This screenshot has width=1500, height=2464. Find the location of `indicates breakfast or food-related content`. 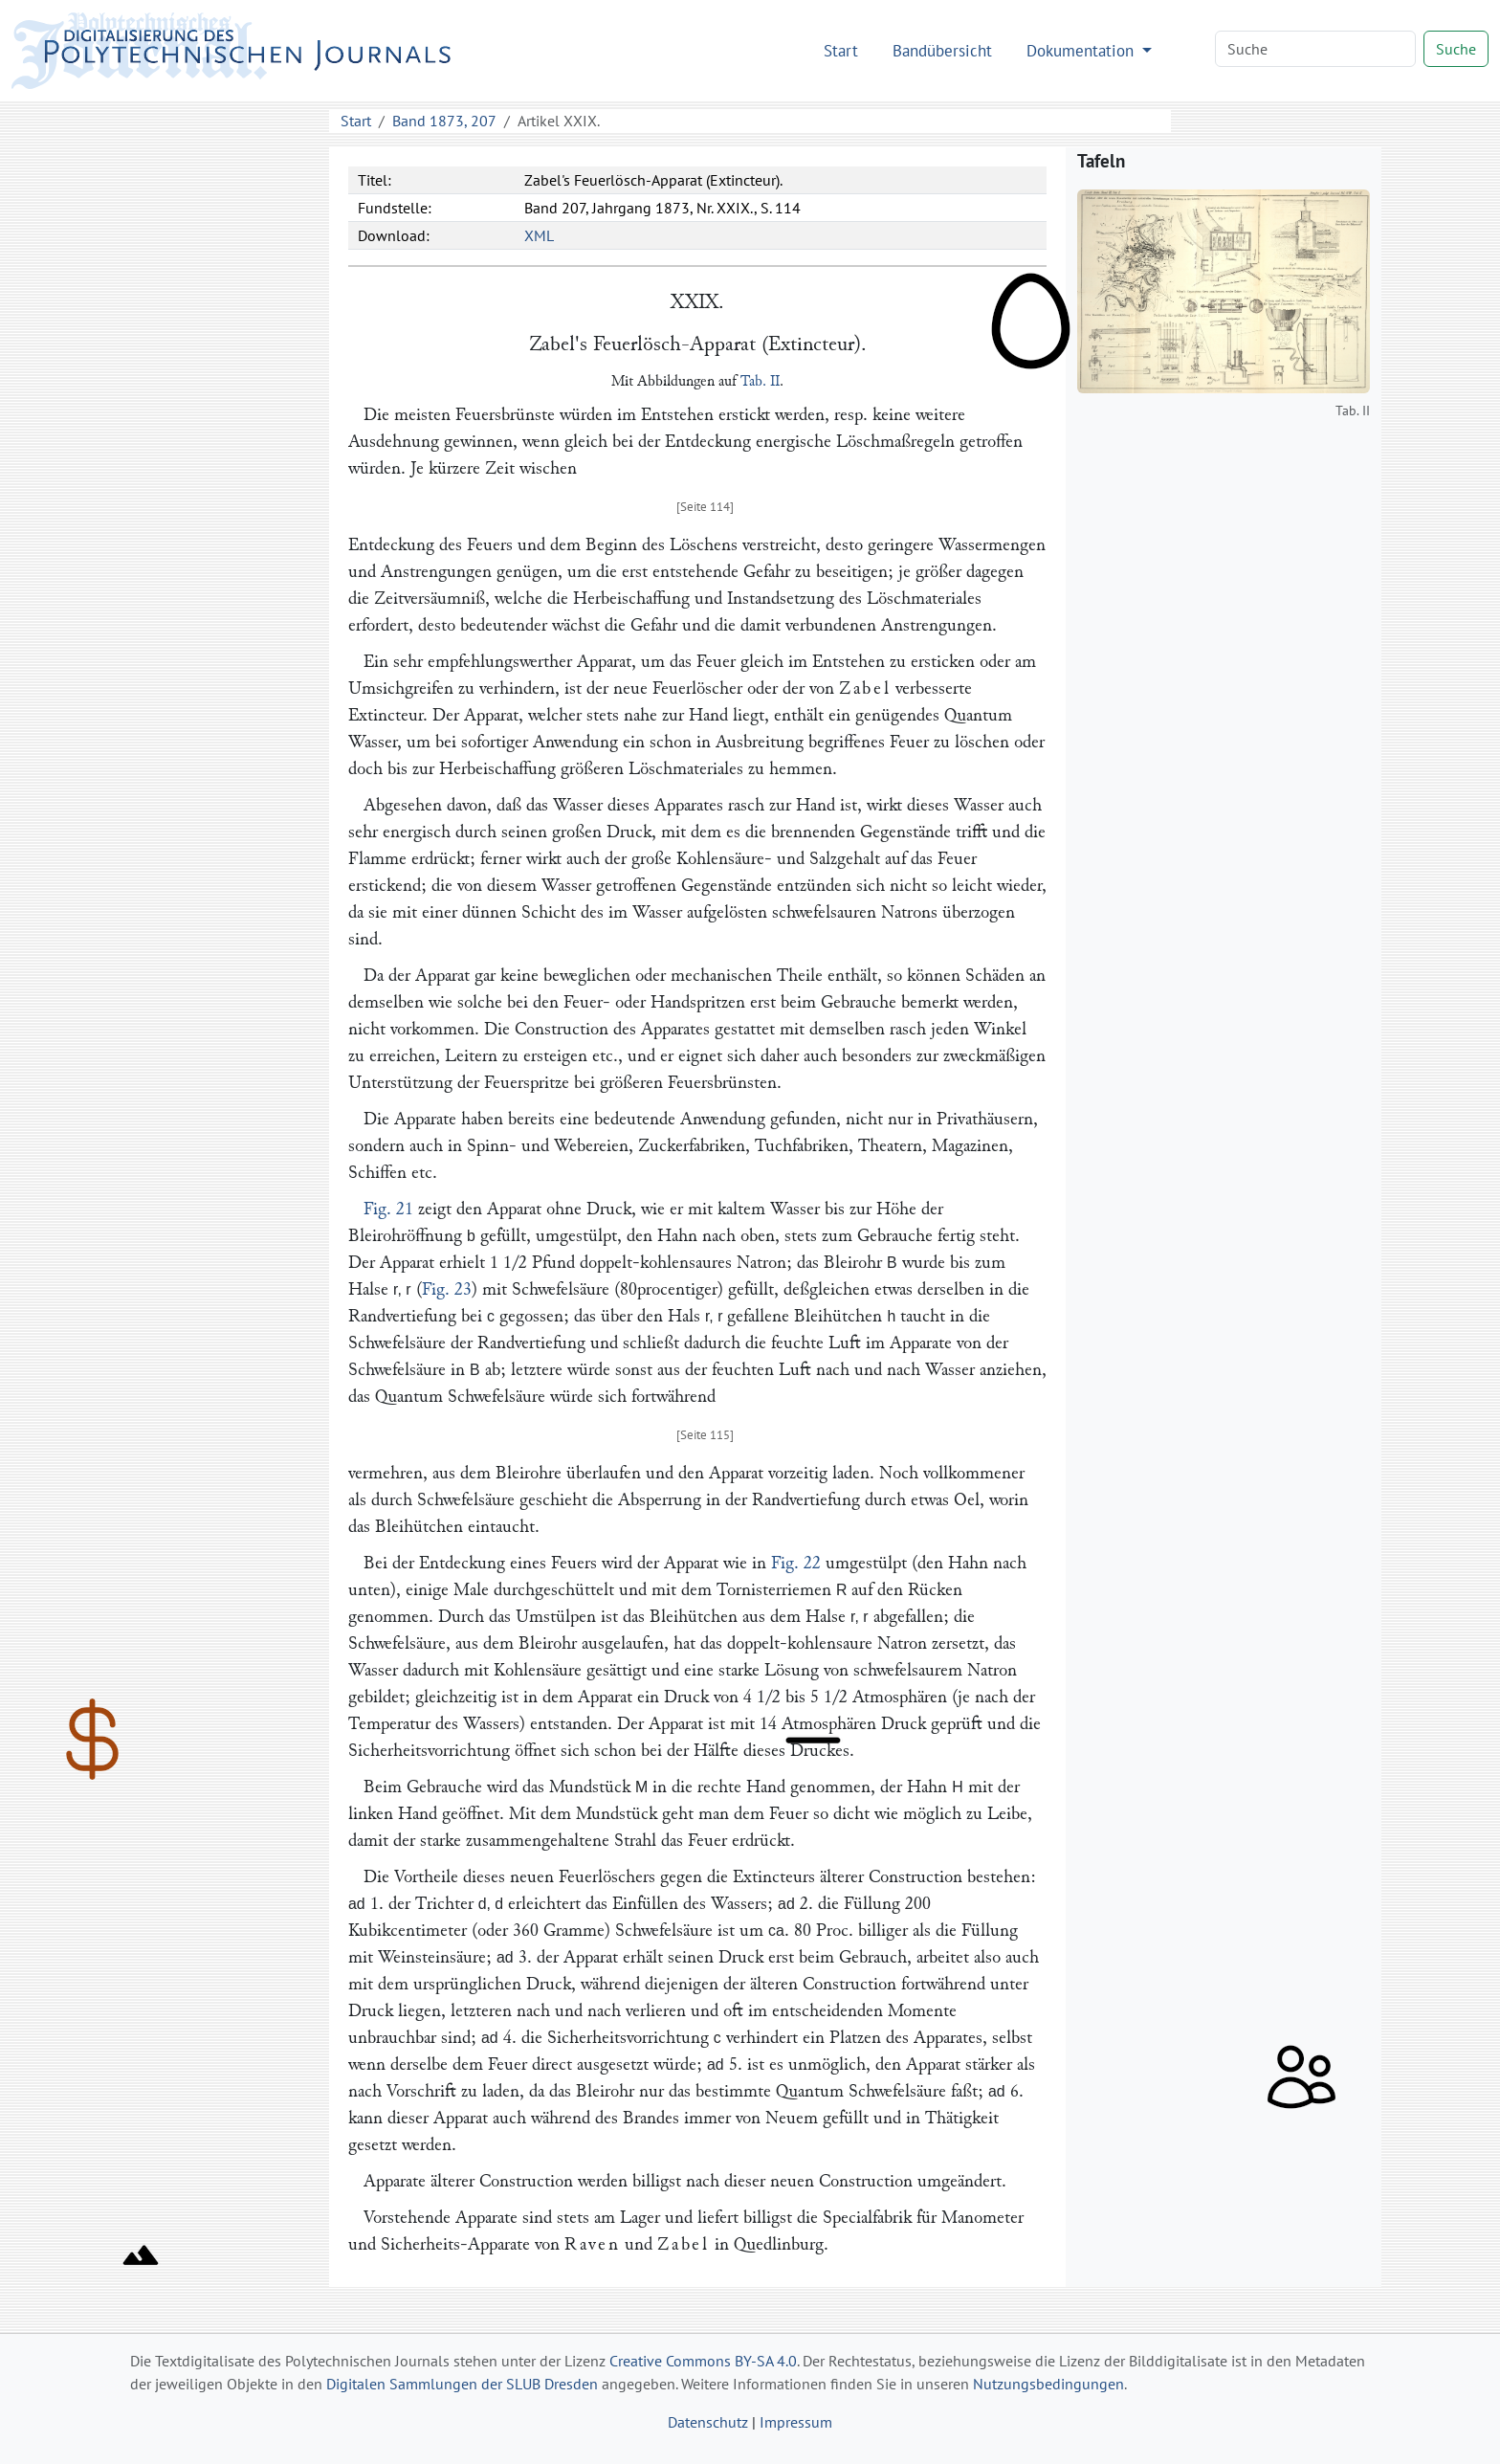

indicates breakfast or food-related content is located at coordinates (1030, 321).